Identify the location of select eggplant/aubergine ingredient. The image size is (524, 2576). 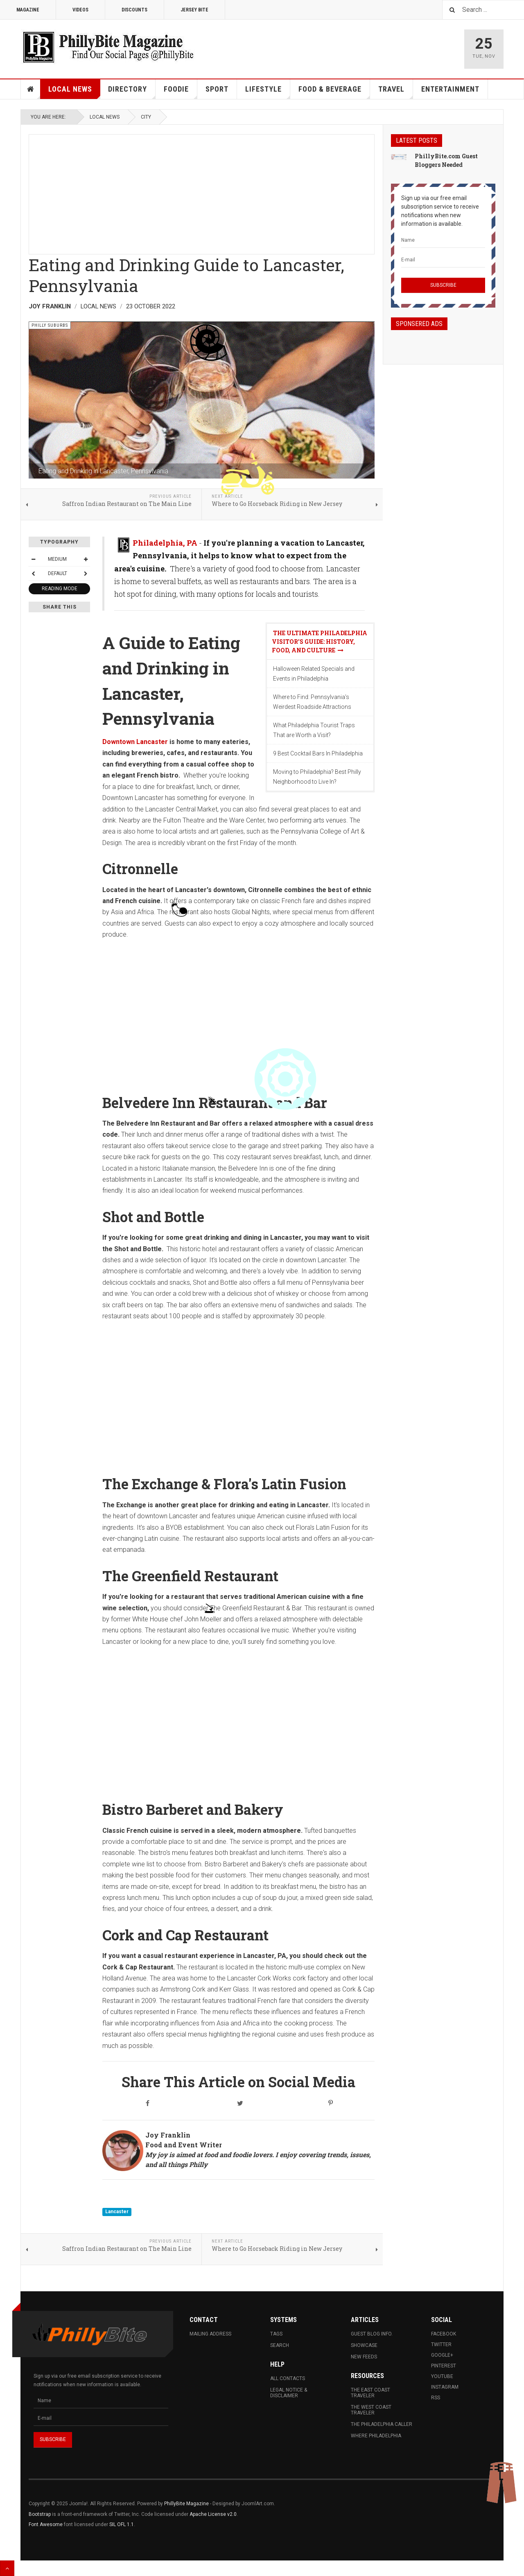
(179, 908).